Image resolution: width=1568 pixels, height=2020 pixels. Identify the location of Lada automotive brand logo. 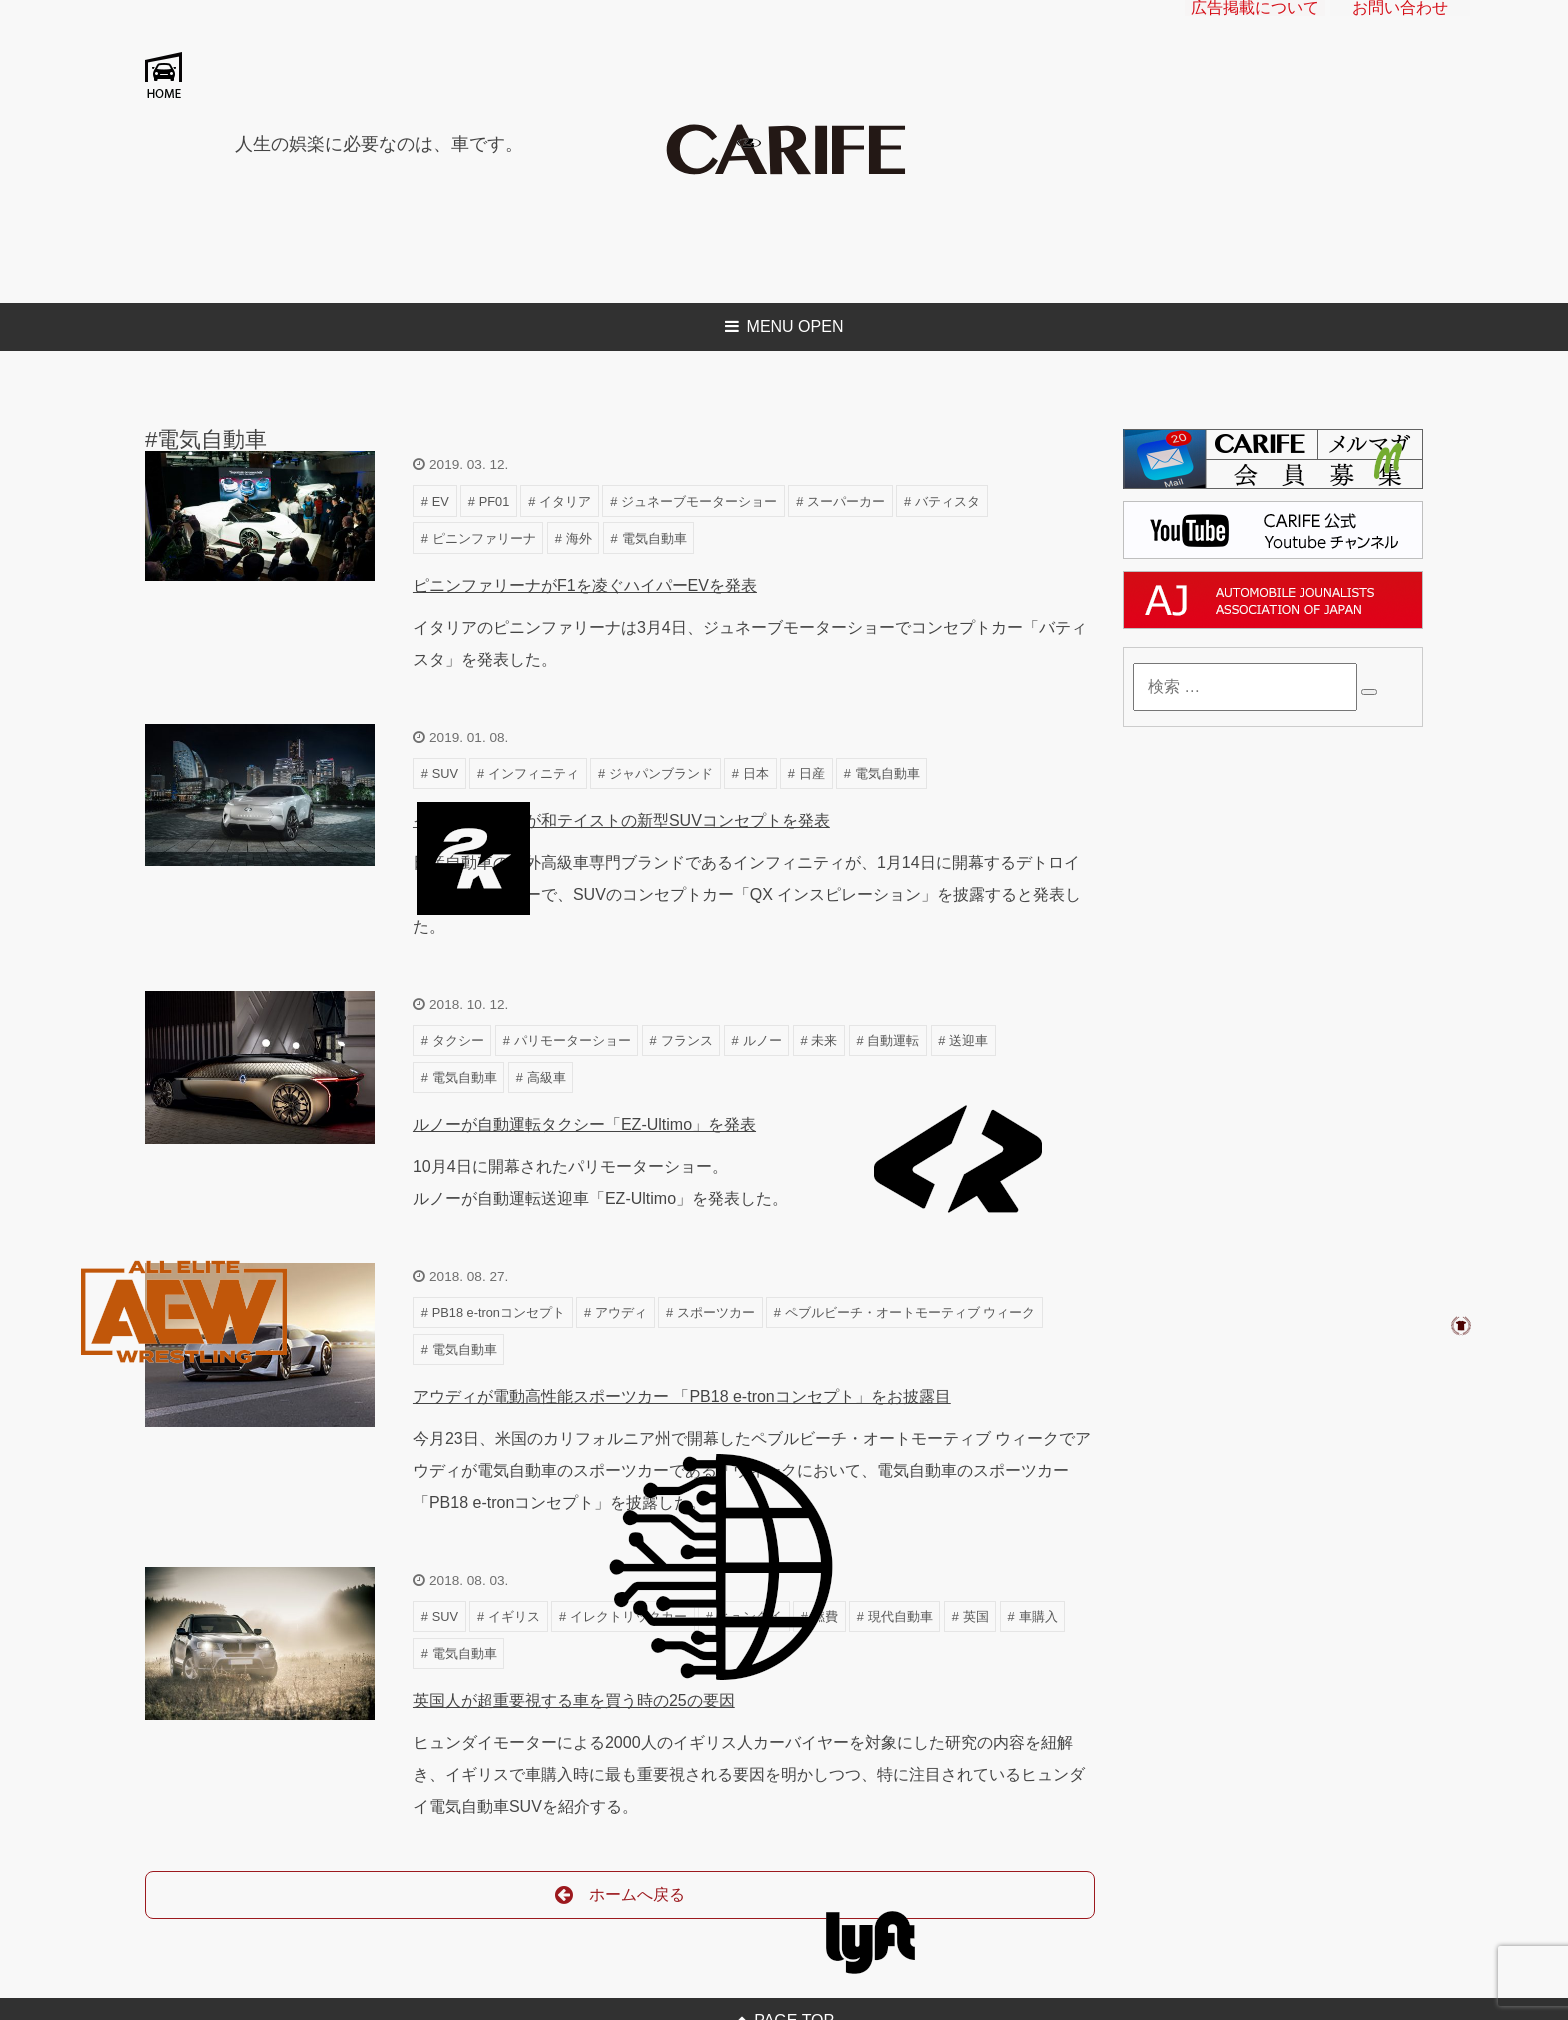
(749, 143).